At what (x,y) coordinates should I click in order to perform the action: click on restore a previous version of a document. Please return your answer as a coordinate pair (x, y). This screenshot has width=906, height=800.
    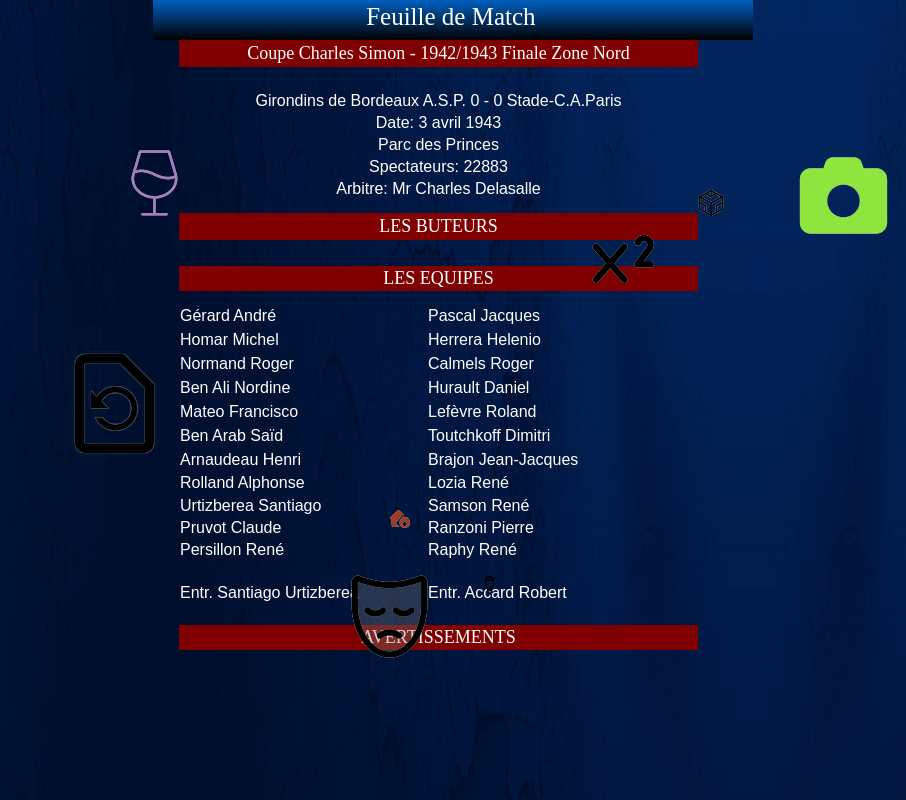
    Looking at the image, I should click on (114, 403).